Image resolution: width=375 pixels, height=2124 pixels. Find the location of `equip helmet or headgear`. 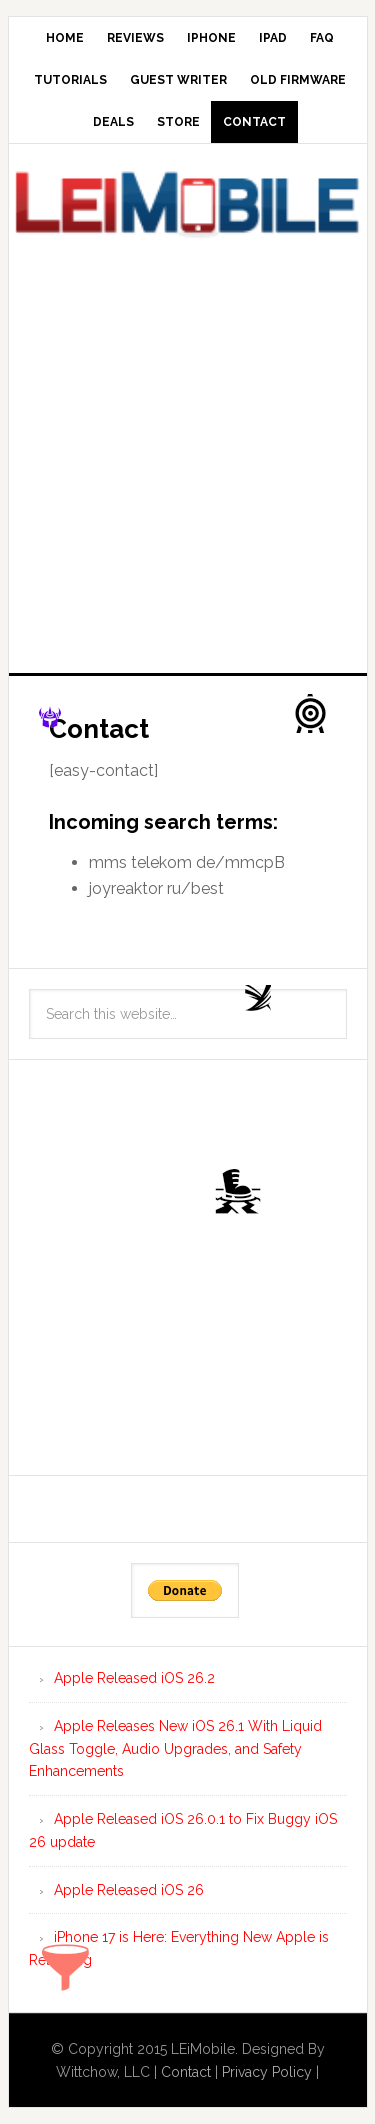

equip helmet or headgear is located at coordinates (50, 717).